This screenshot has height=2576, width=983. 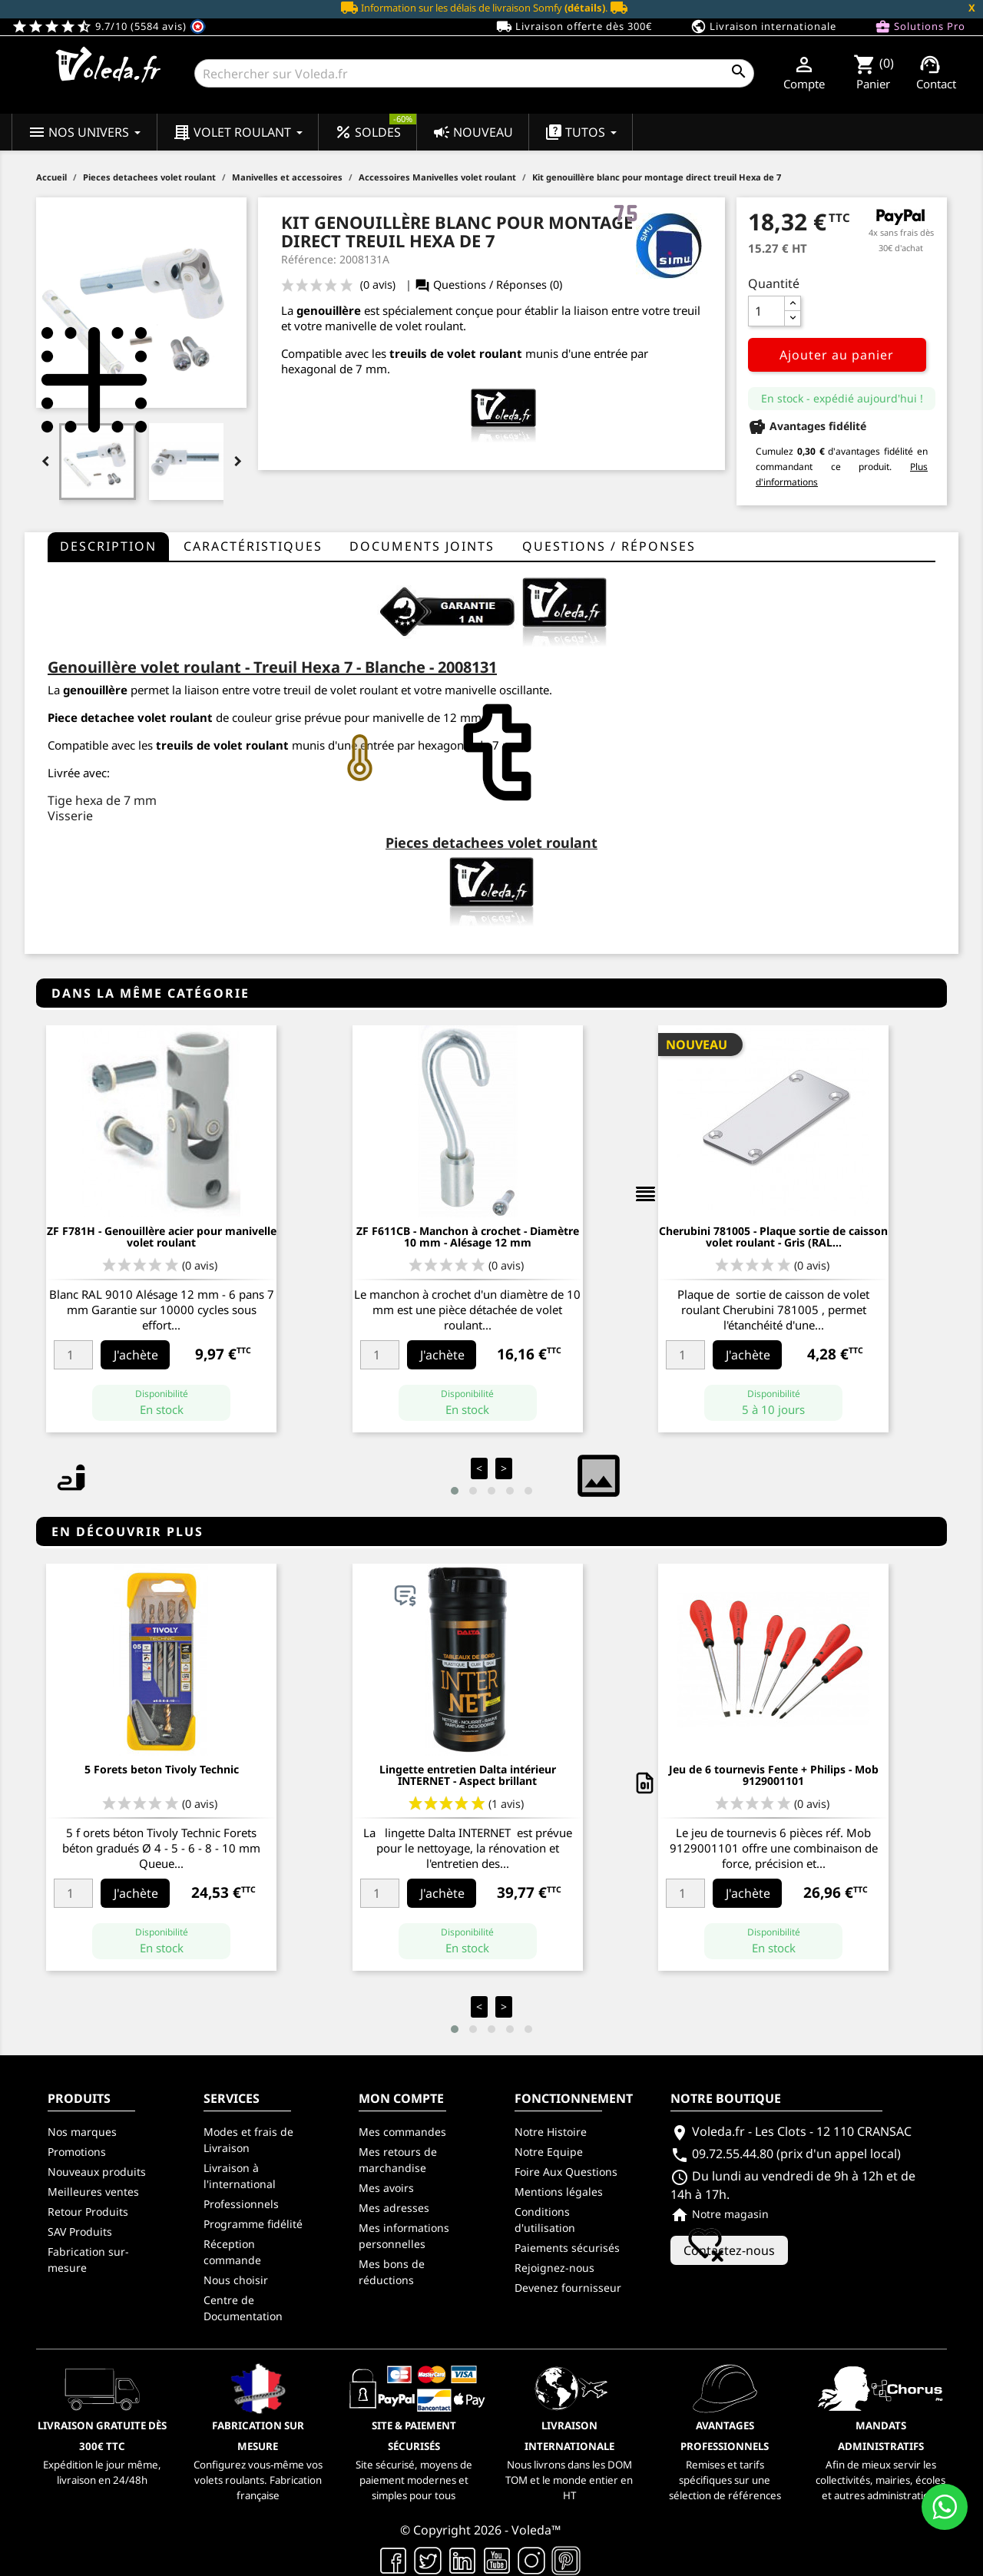 I want to click on displays the number 75 as a badge or counter, so click(x=625, y=213).